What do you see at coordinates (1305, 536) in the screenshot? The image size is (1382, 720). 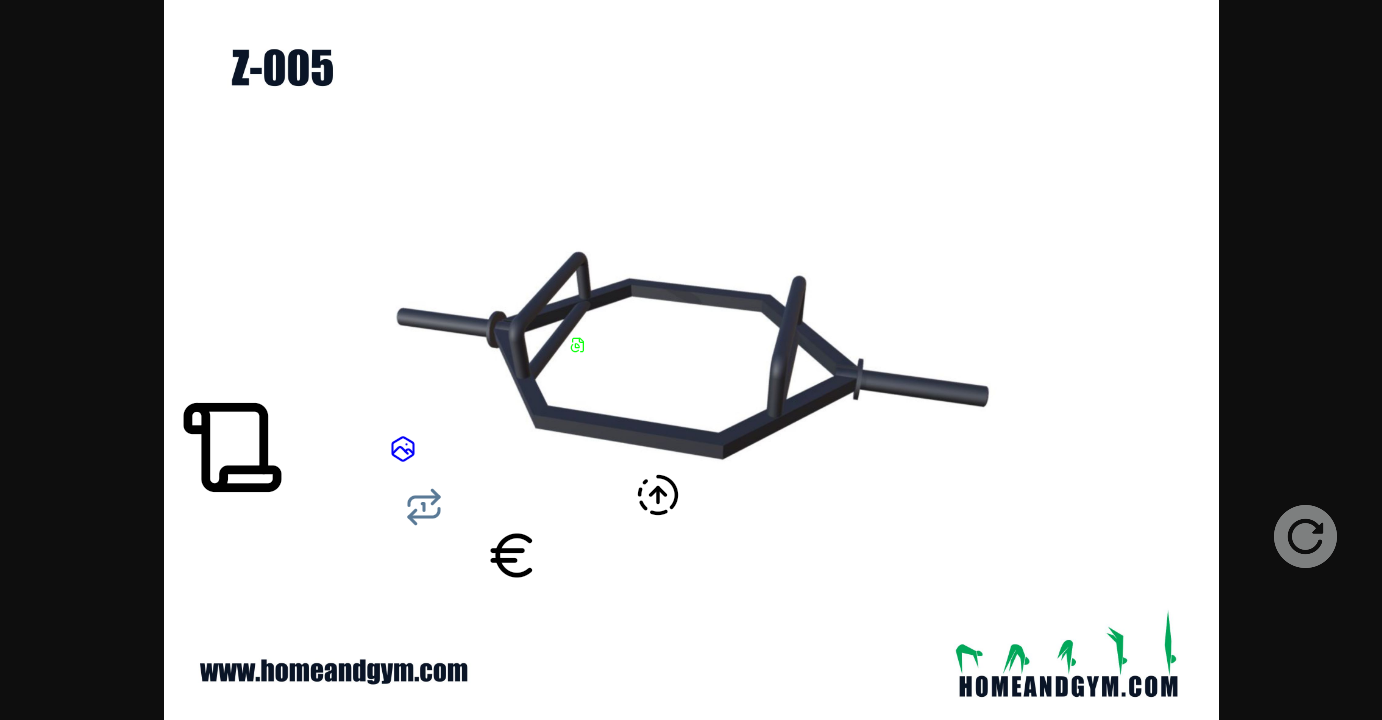 I see `refresh or reload content` at bounding box center [1305, 536].